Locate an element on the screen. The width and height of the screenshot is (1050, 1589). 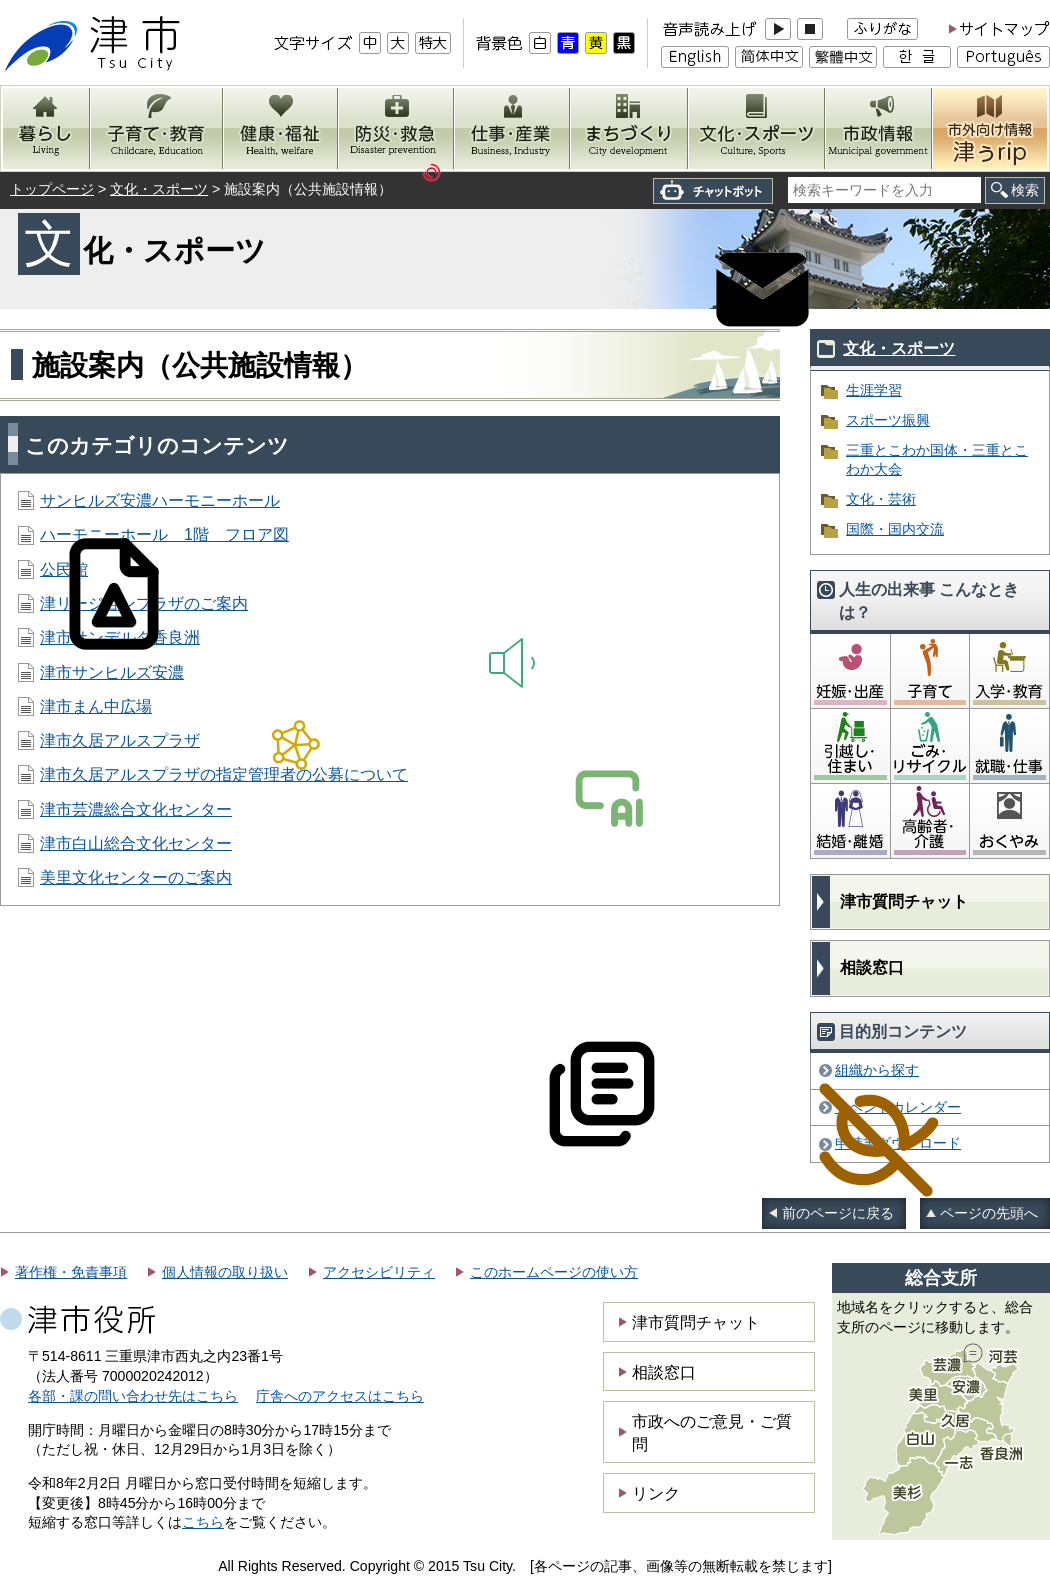
indicates content is loading is located at coordinates (431, 172).